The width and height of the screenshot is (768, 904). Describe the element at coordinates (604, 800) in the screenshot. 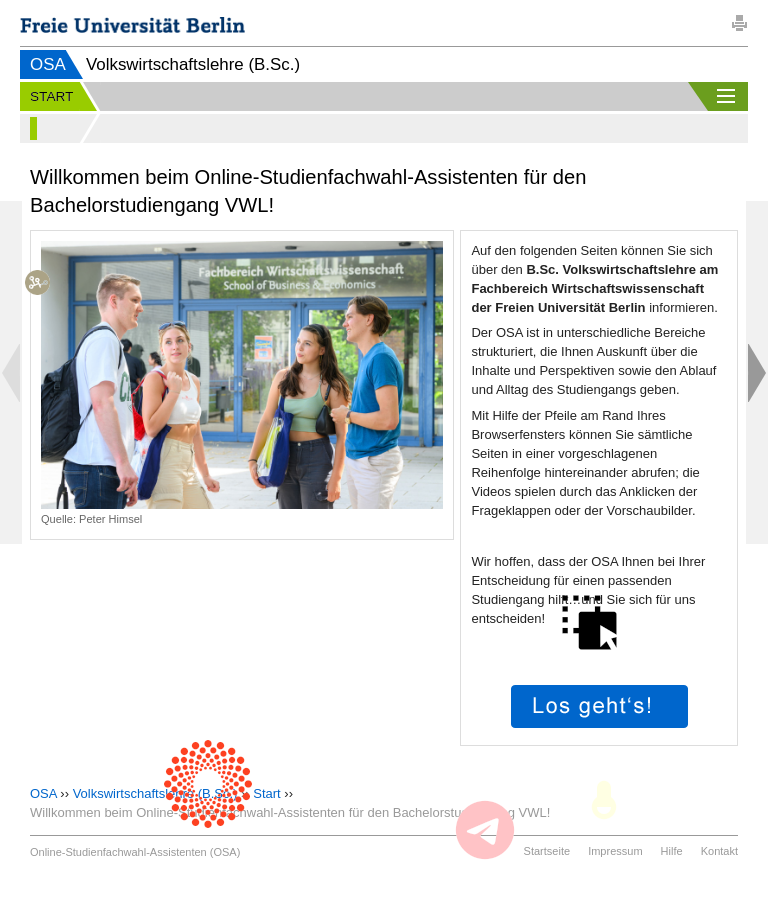

I see `indicates low or cold temperature` at that location.